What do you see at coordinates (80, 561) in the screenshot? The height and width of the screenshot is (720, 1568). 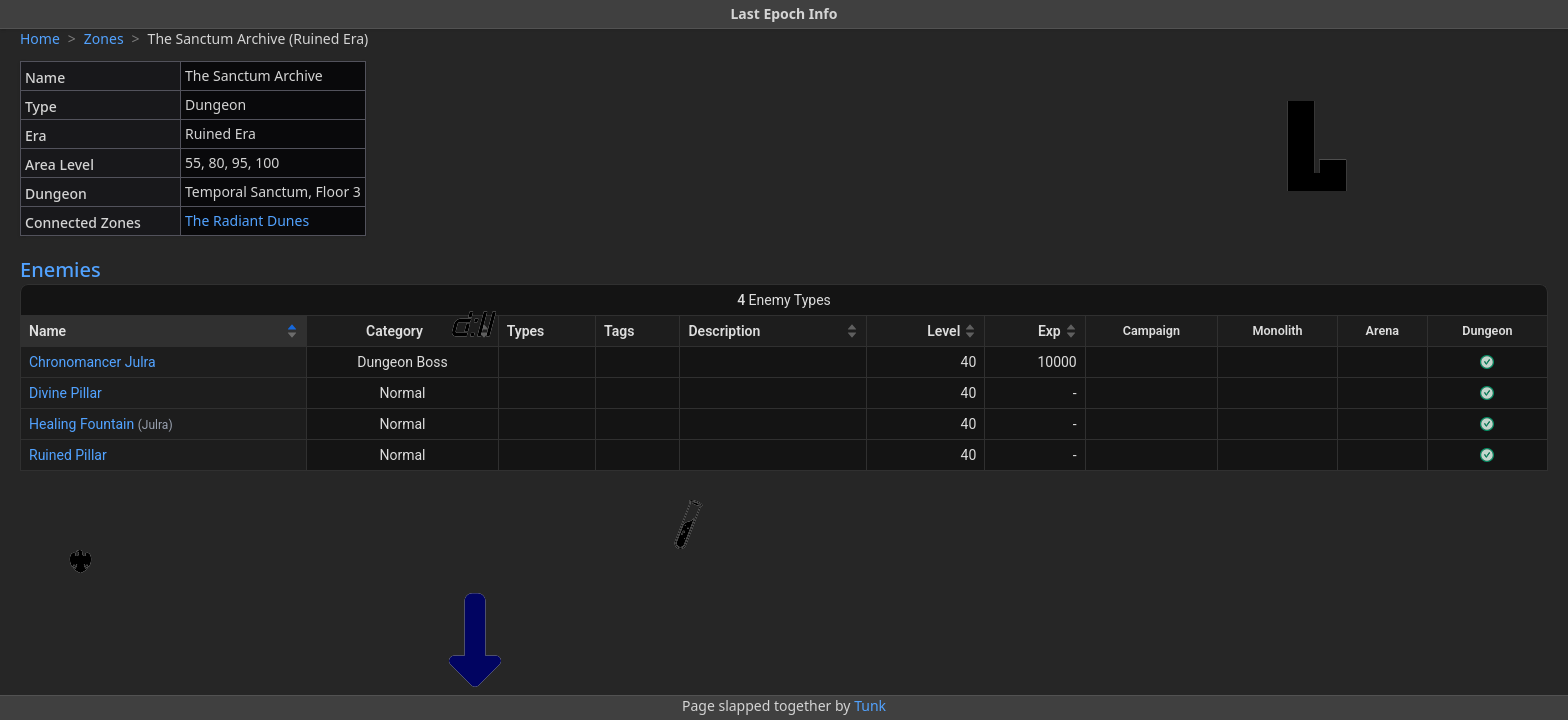 I see `open the Barclays banking app` at bounding box center [80, 561].